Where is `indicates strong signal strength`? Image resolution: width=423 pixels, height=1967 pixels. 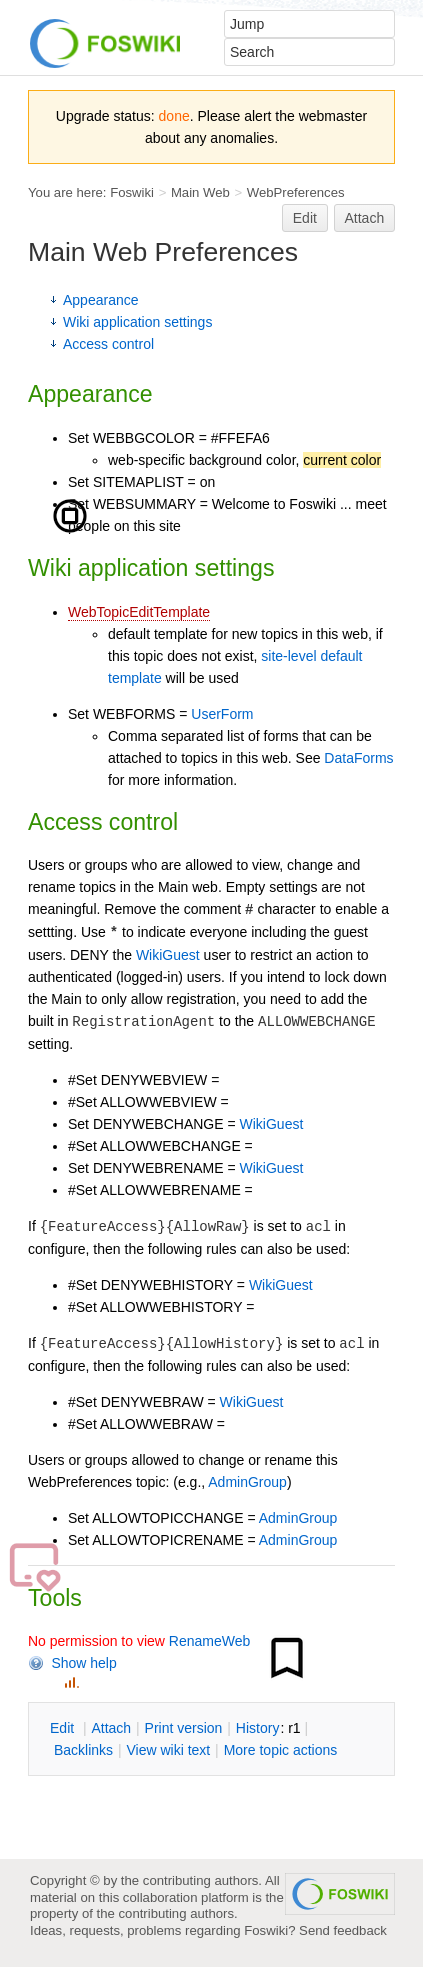 indicates strong signal strength is located at coordinates (72, 1681).